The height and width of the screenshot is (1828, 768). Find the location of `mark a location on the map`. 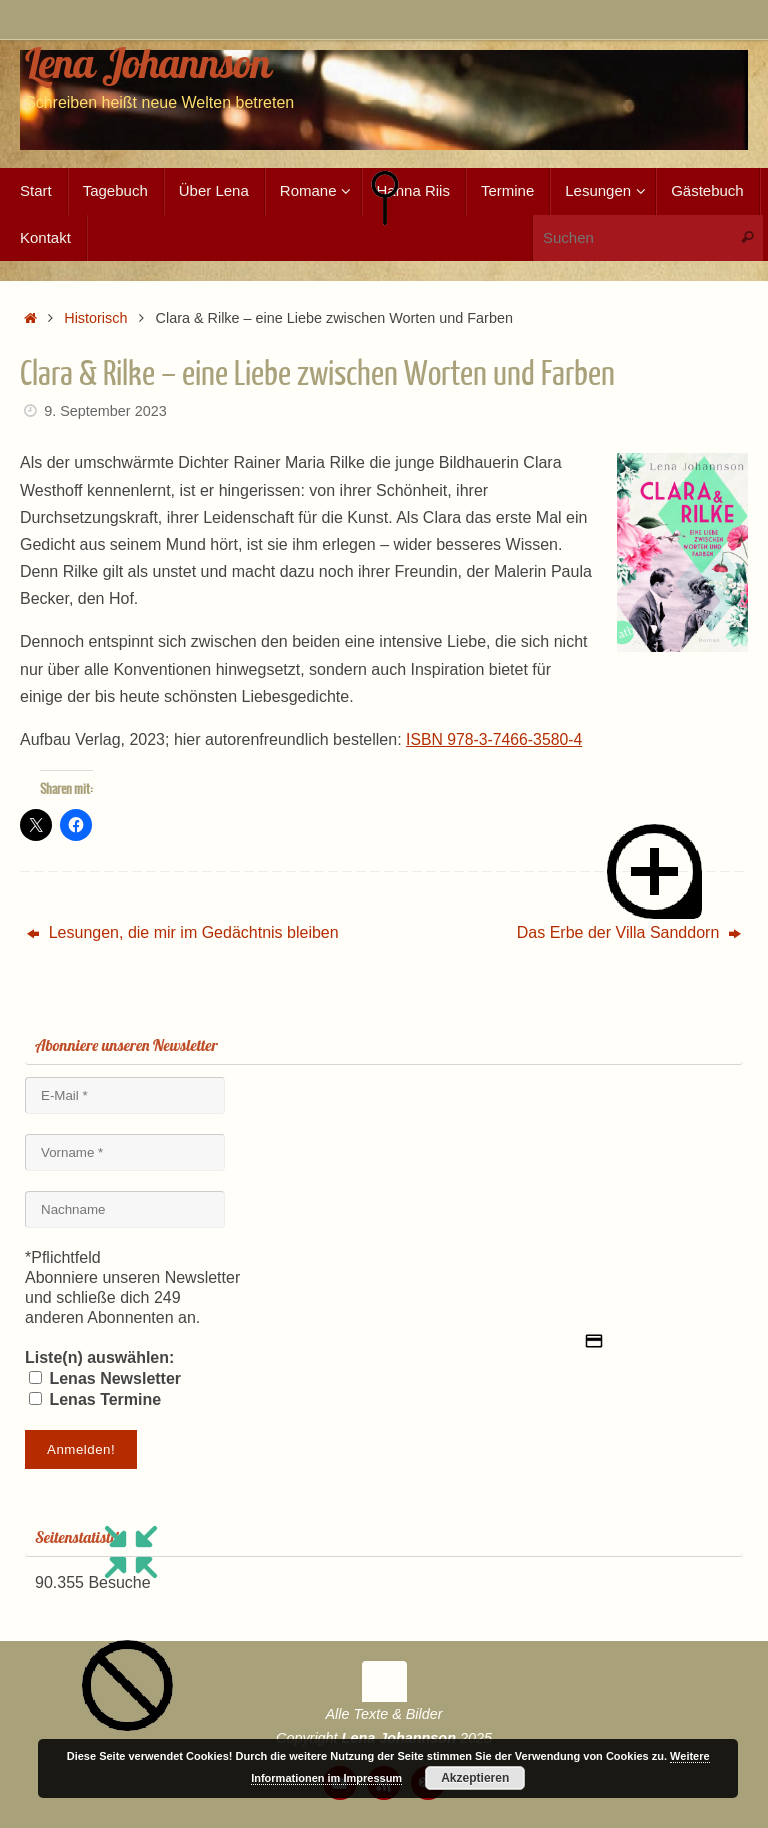

mark a location on the map is located at coordinates (385, 198).